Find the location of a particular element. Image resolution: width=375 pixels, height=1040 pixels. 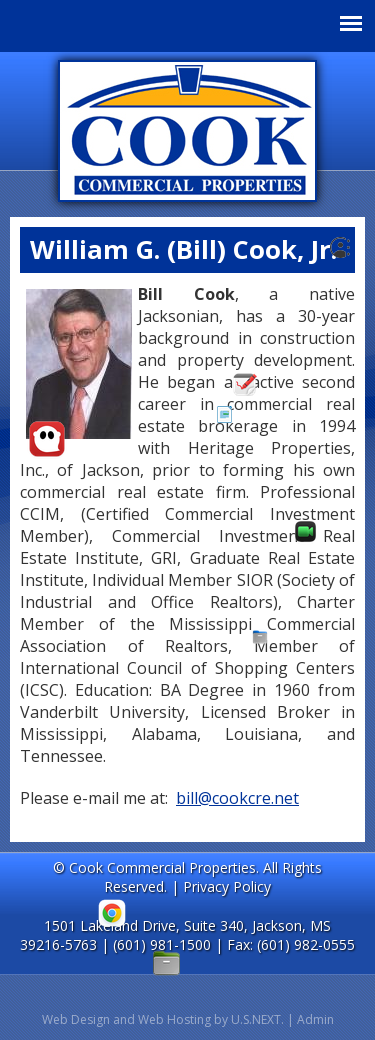

open file manager application is located at coordinates (166, 962).